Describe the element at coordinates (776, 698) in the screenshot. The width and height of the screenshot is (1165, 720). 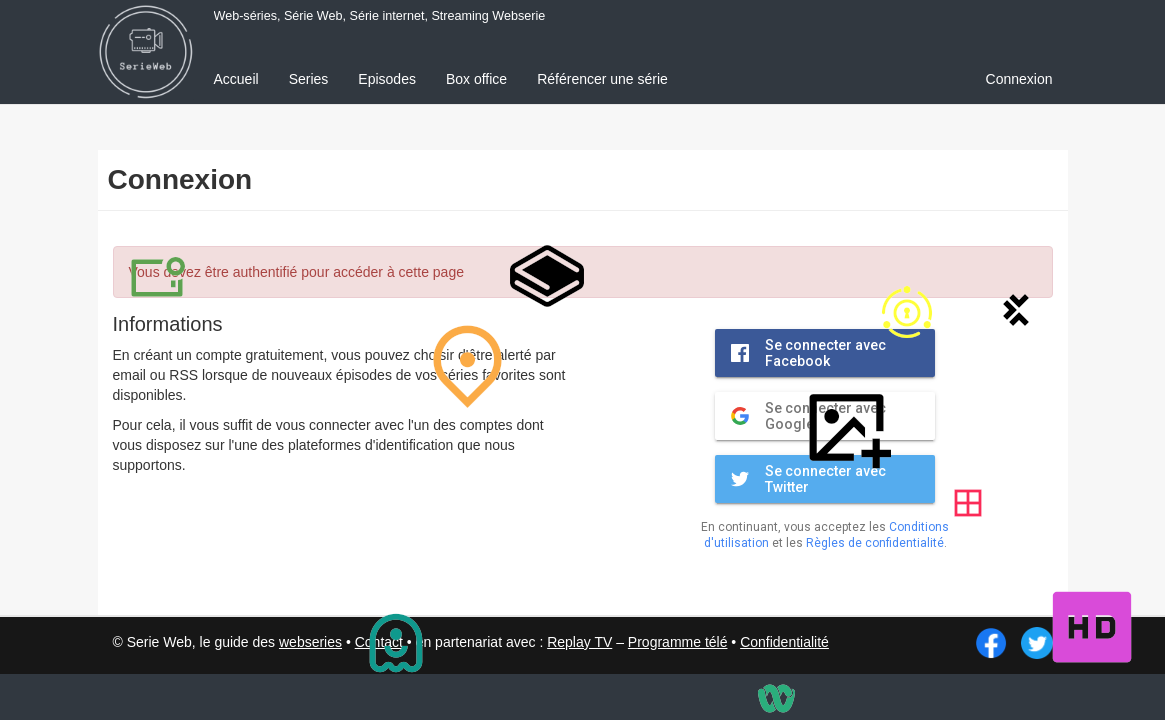
I see `open Webex video conferencing app` at that location.